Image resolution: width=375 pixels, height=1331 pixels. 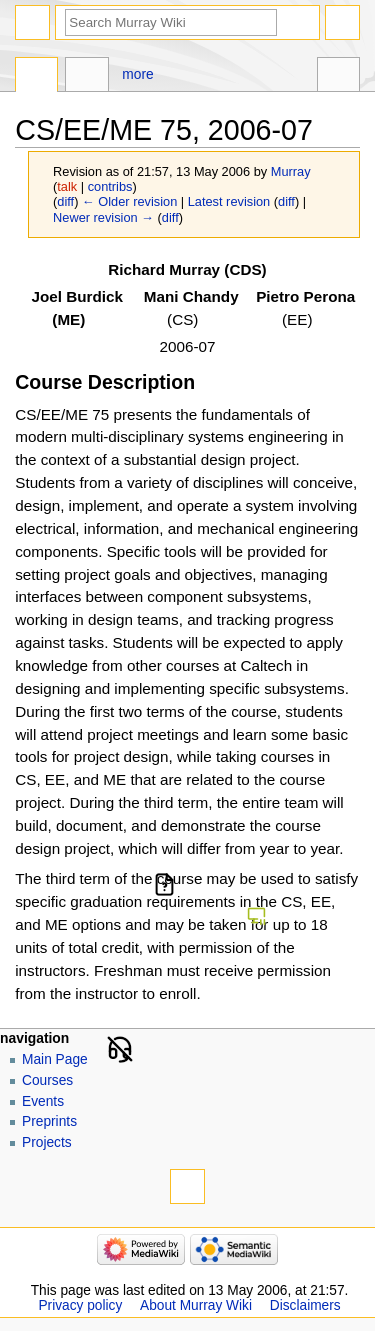 I want to click on pause desktop streaming or mirroring, so click(x=256, y=915).